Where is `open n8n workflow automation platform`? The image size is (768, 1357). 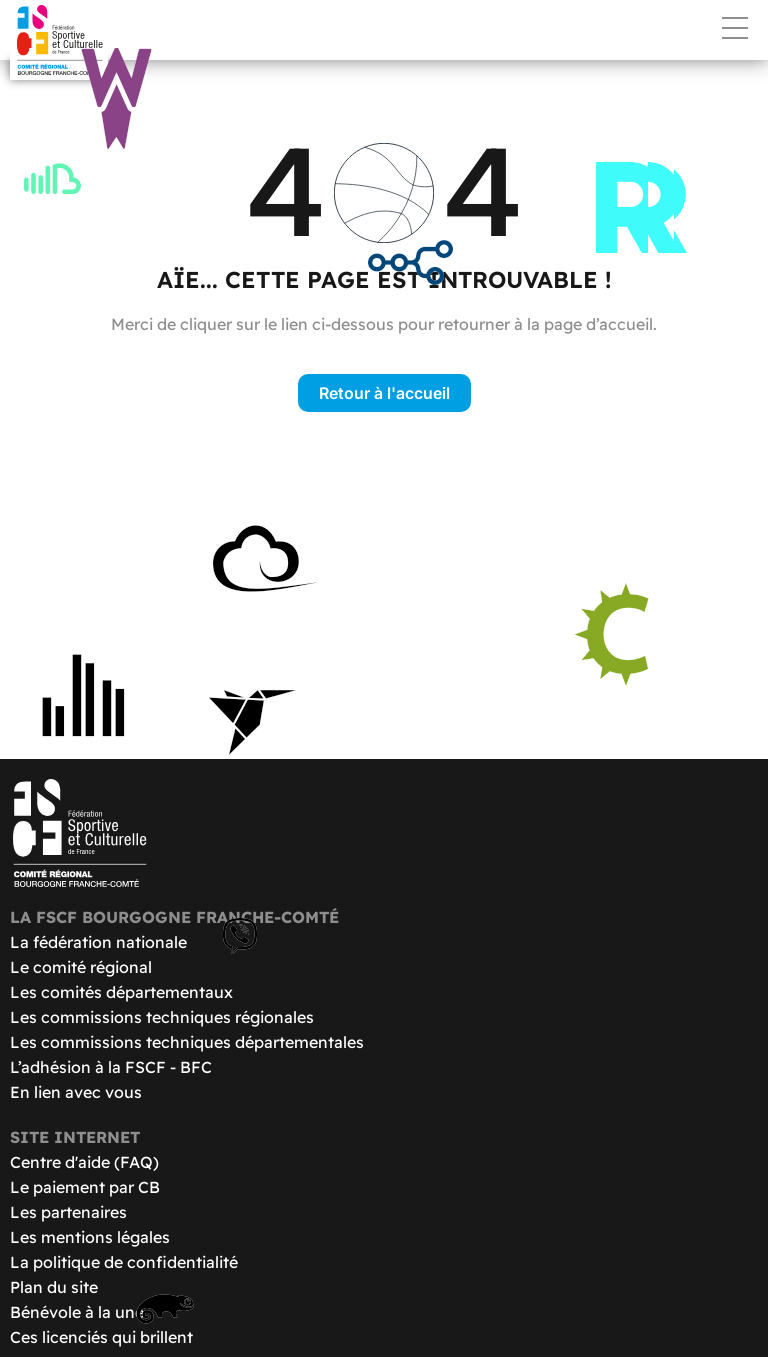
open n8n workflow automation platform is located at coordinates (410, 262).